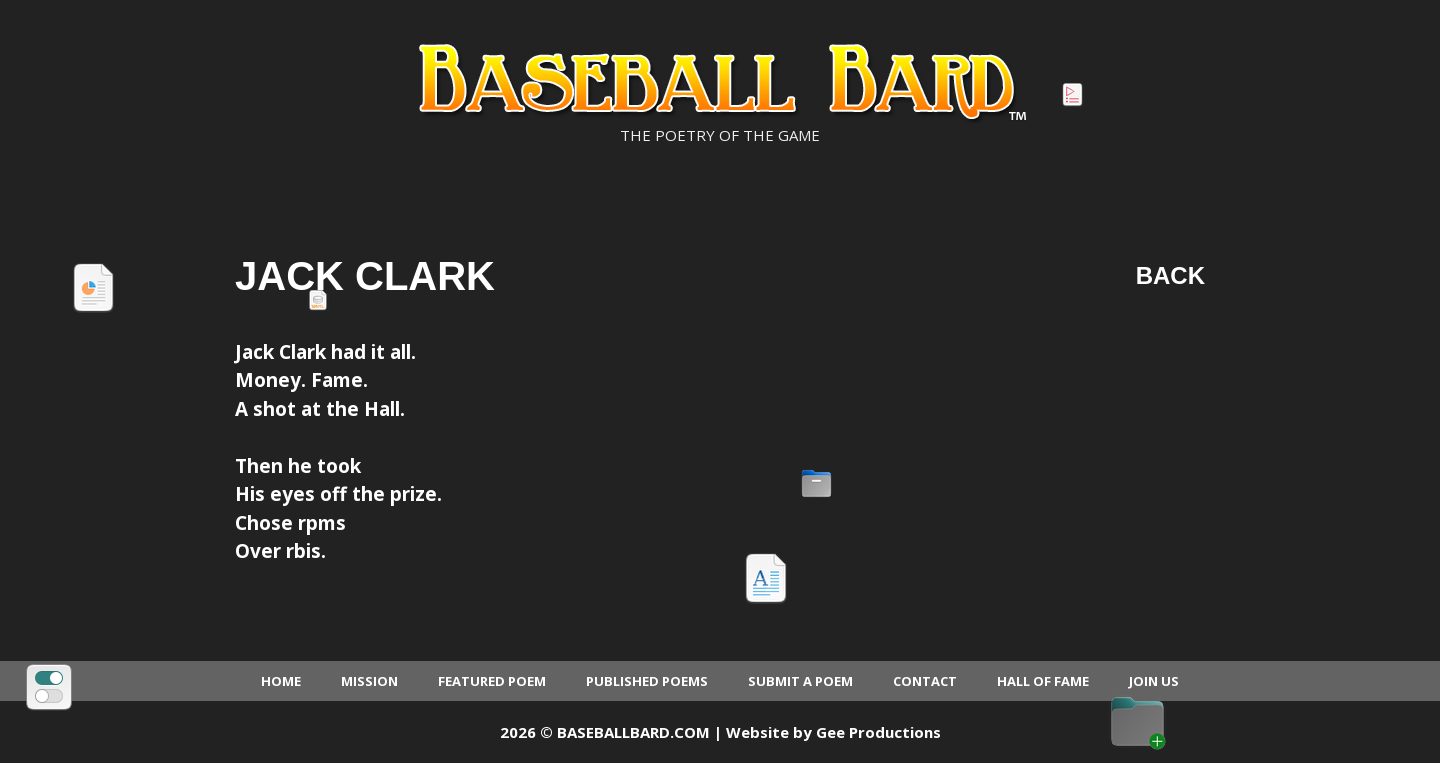  What do you see at coordinates (766, 578) in the screenshot?
I see `open a text document file` at bounding box center [766, 578].